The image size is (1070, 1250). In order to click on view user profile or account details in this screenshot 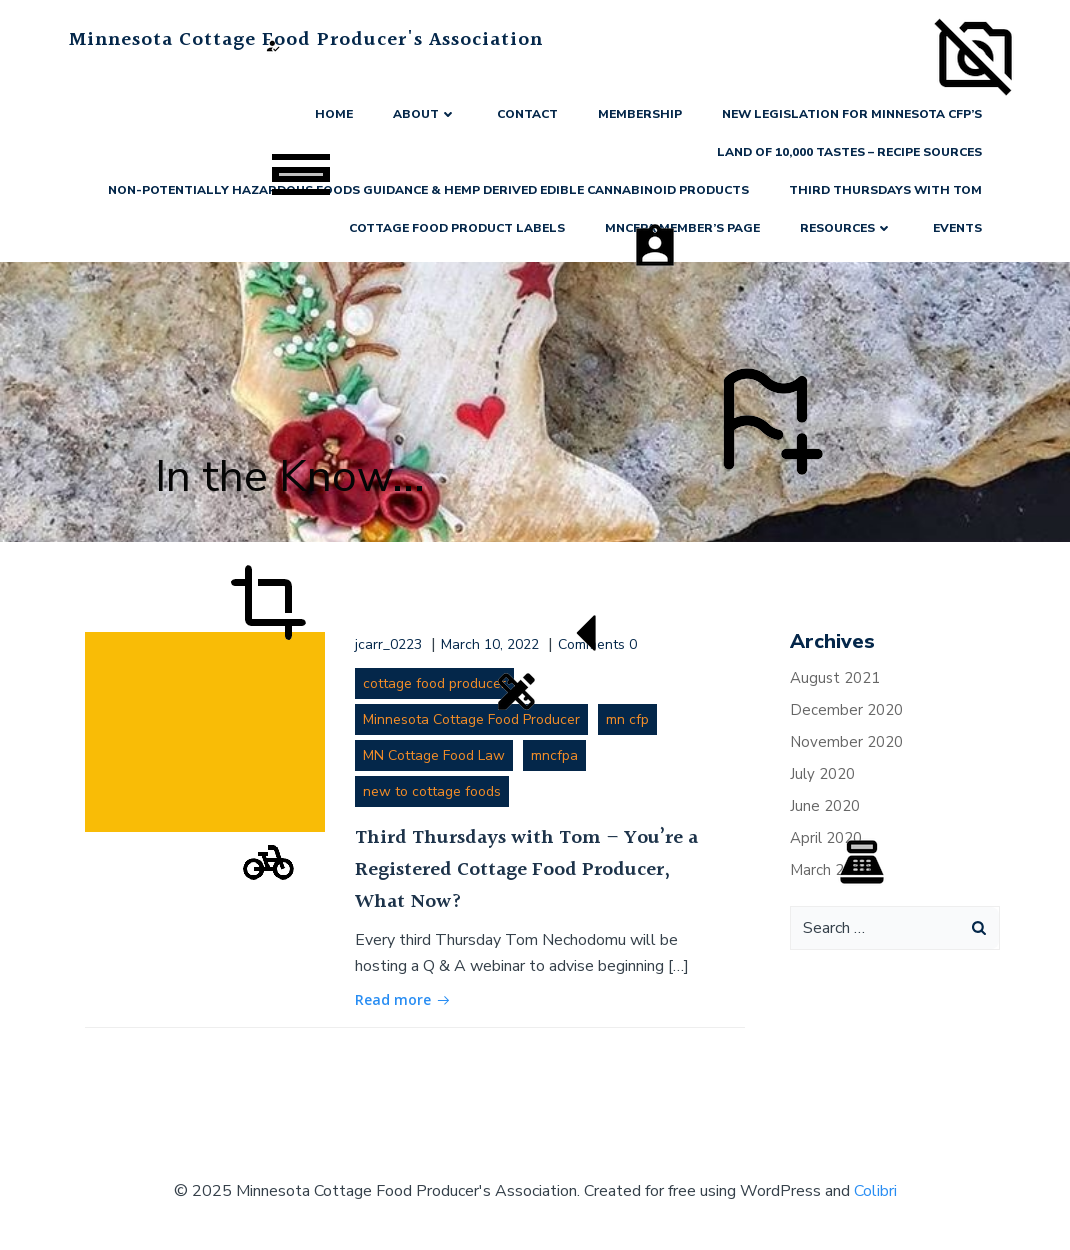, I will do `click(655, 247)`.